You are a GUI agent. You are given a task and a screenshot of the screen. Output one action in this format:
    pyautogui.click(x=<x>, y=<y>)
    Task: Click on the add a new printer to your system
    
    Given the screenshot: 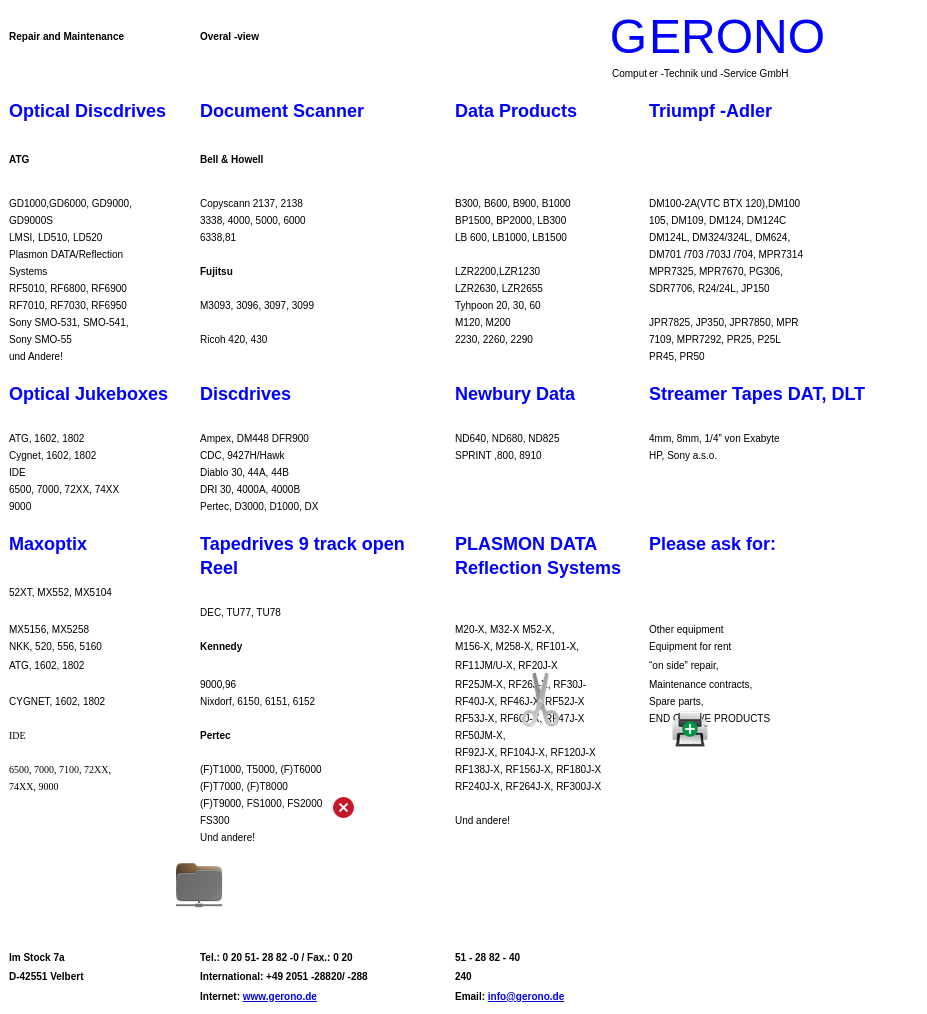 What is the action you would take?
    pyautogui.click(x=690, y=729)
    